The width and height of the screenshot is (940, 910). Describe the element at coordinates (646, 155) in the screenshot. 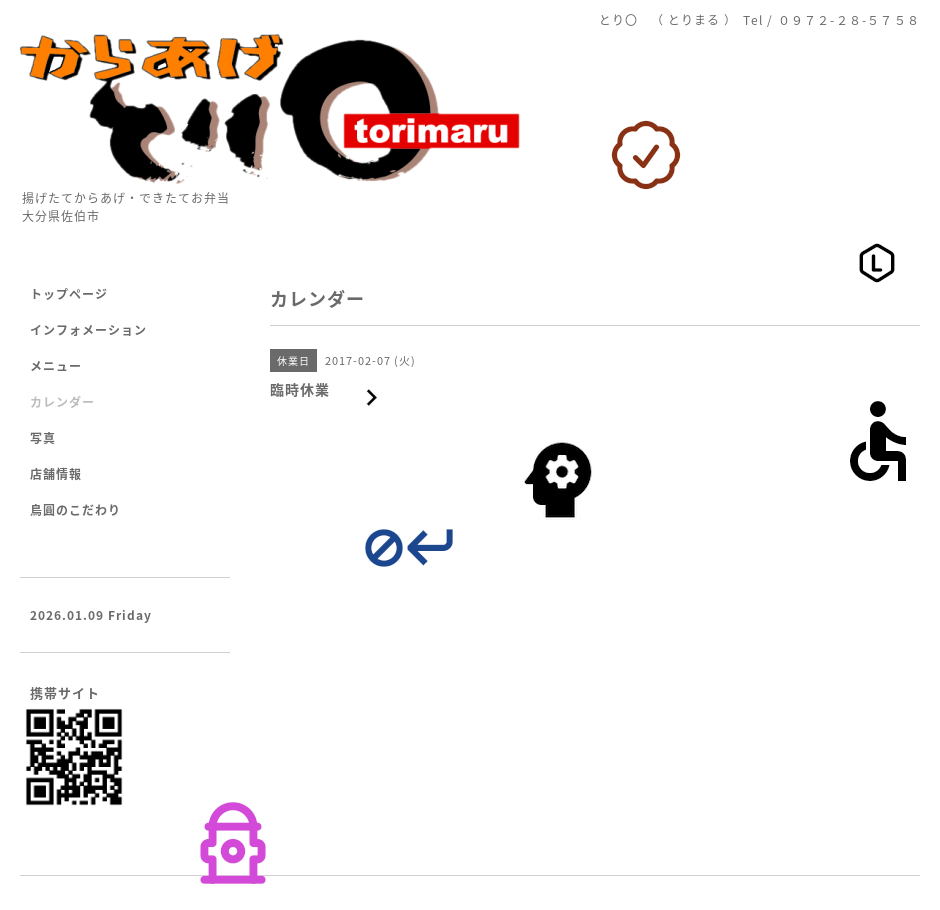

I see `verified account or user badge` at that location.